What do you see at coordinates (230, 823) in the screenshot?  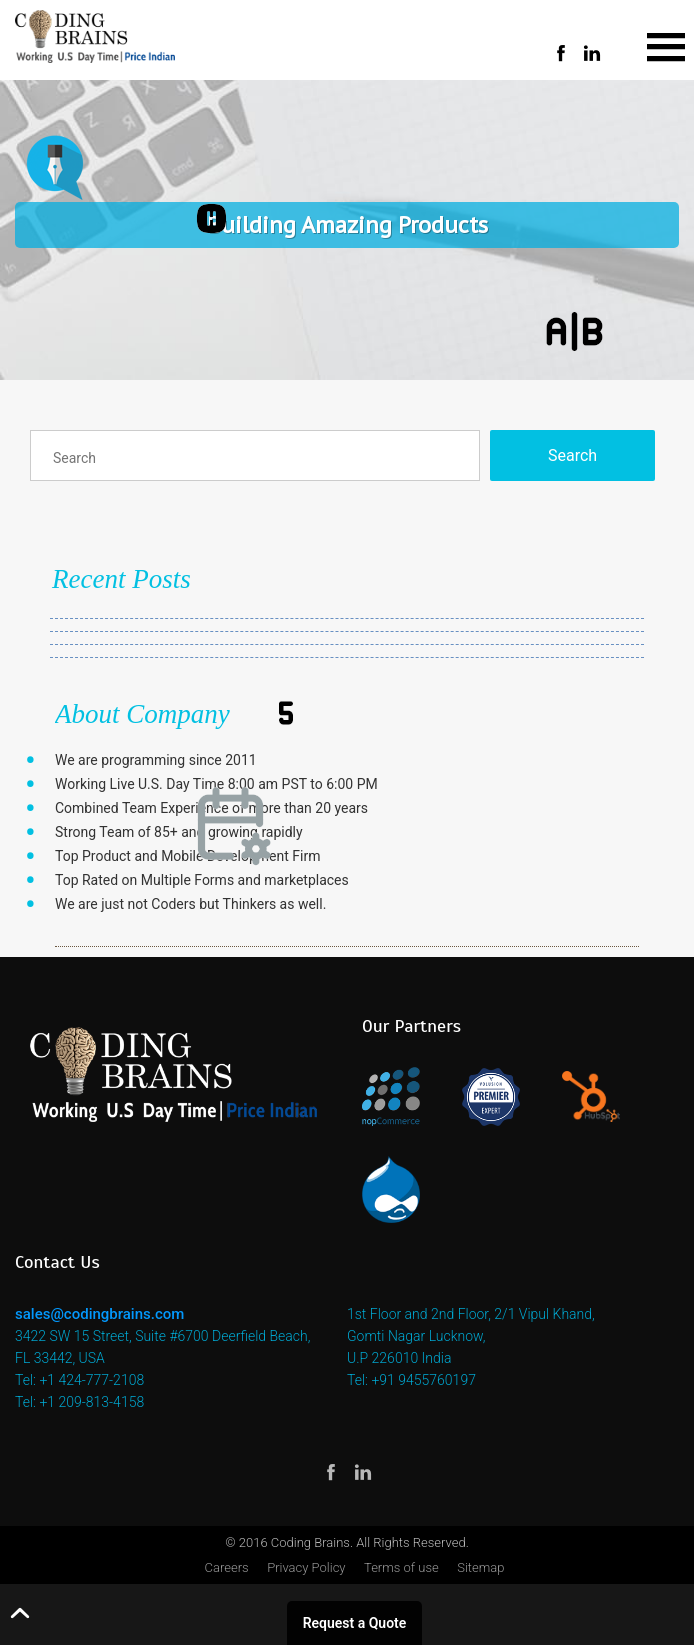 I see `access calendar settings` at bounding box center [230, 823].